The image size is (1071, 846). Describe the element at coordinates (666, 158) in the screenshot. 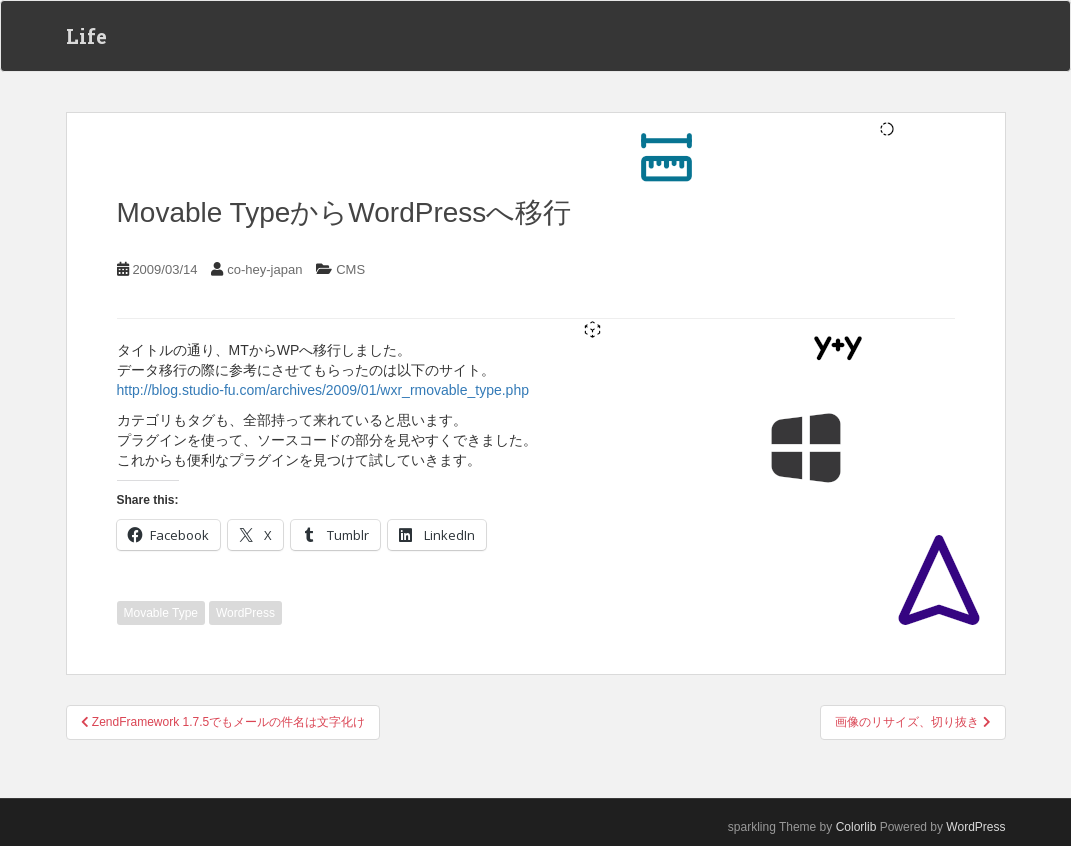

I see `access measurement tools` at that location.